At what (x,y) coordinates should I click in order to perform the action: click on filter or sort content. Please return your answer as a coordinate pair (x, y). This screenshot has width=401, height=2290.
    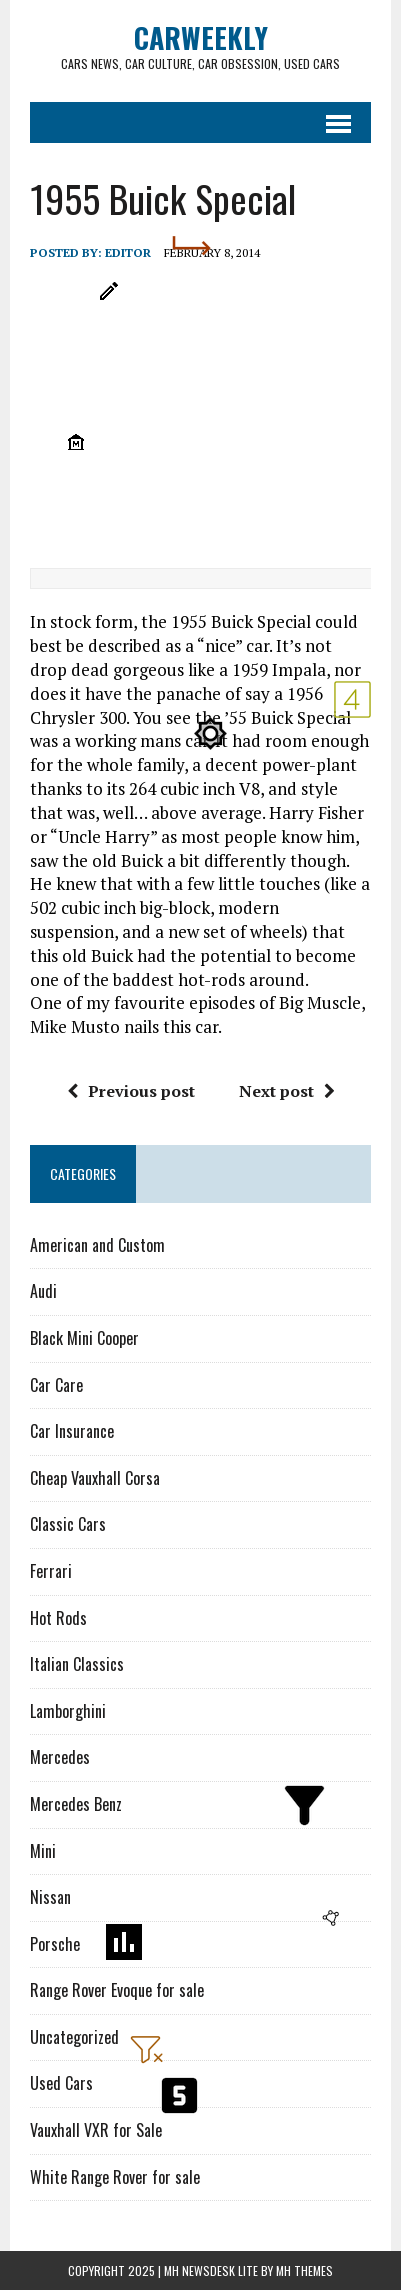
    Looking at the image, I should click on (304, 1805).